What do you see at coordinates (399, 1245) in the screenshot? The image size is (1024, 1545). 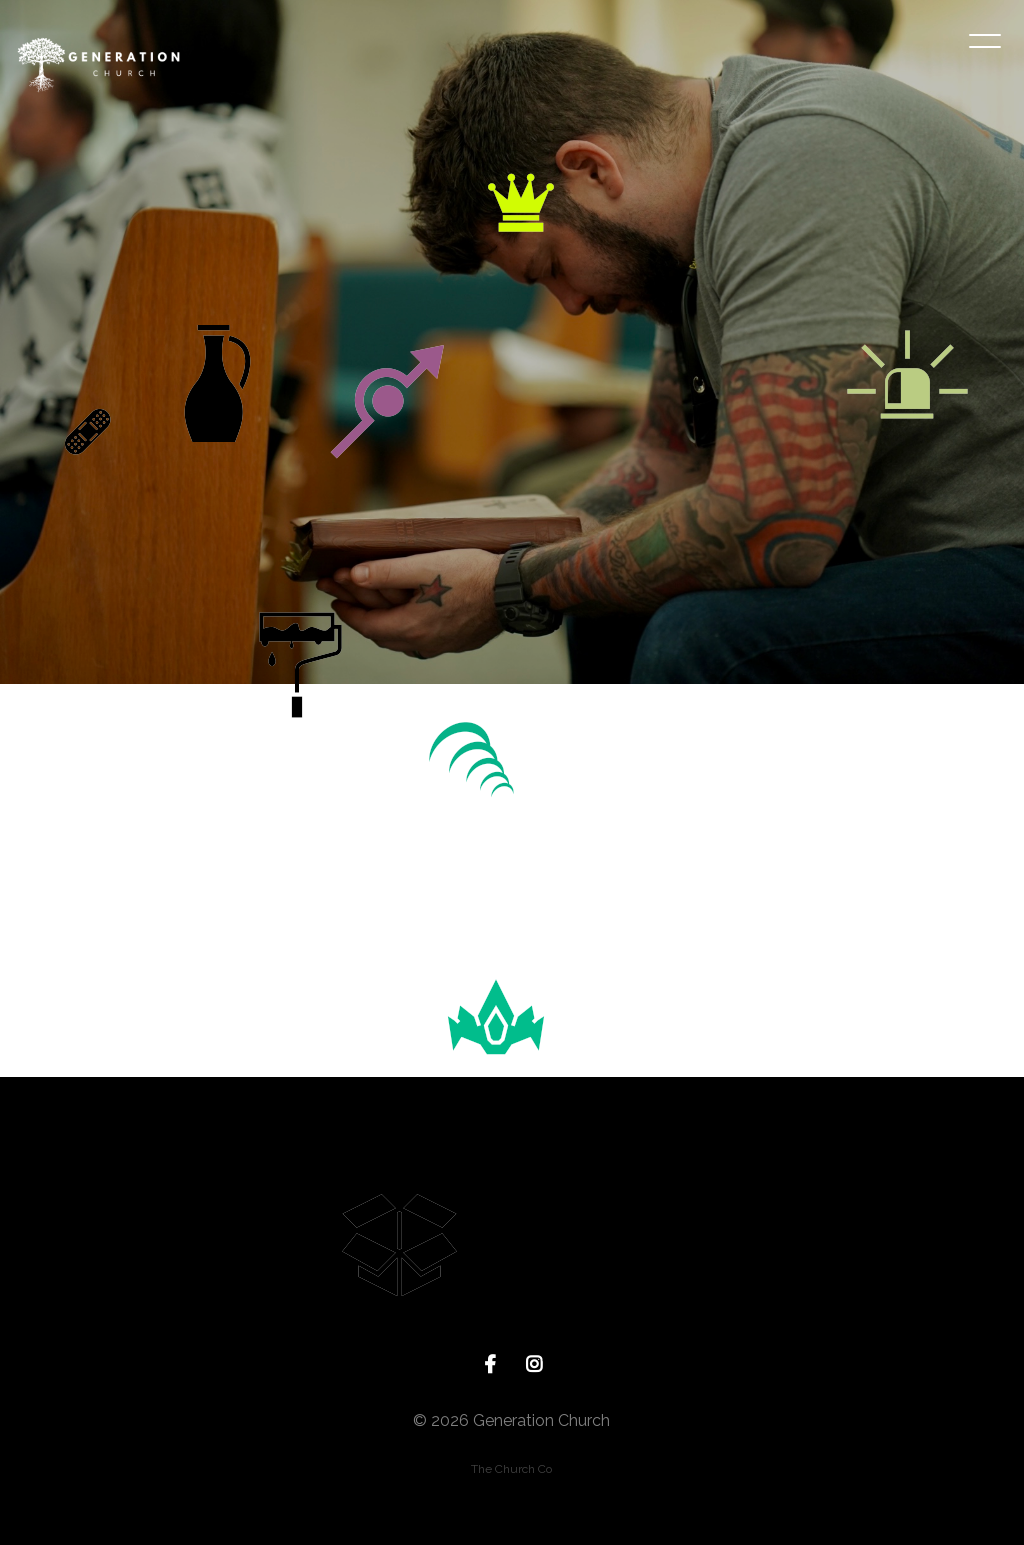 I see `view package or shipping details` at bounding box center [399, 1245].